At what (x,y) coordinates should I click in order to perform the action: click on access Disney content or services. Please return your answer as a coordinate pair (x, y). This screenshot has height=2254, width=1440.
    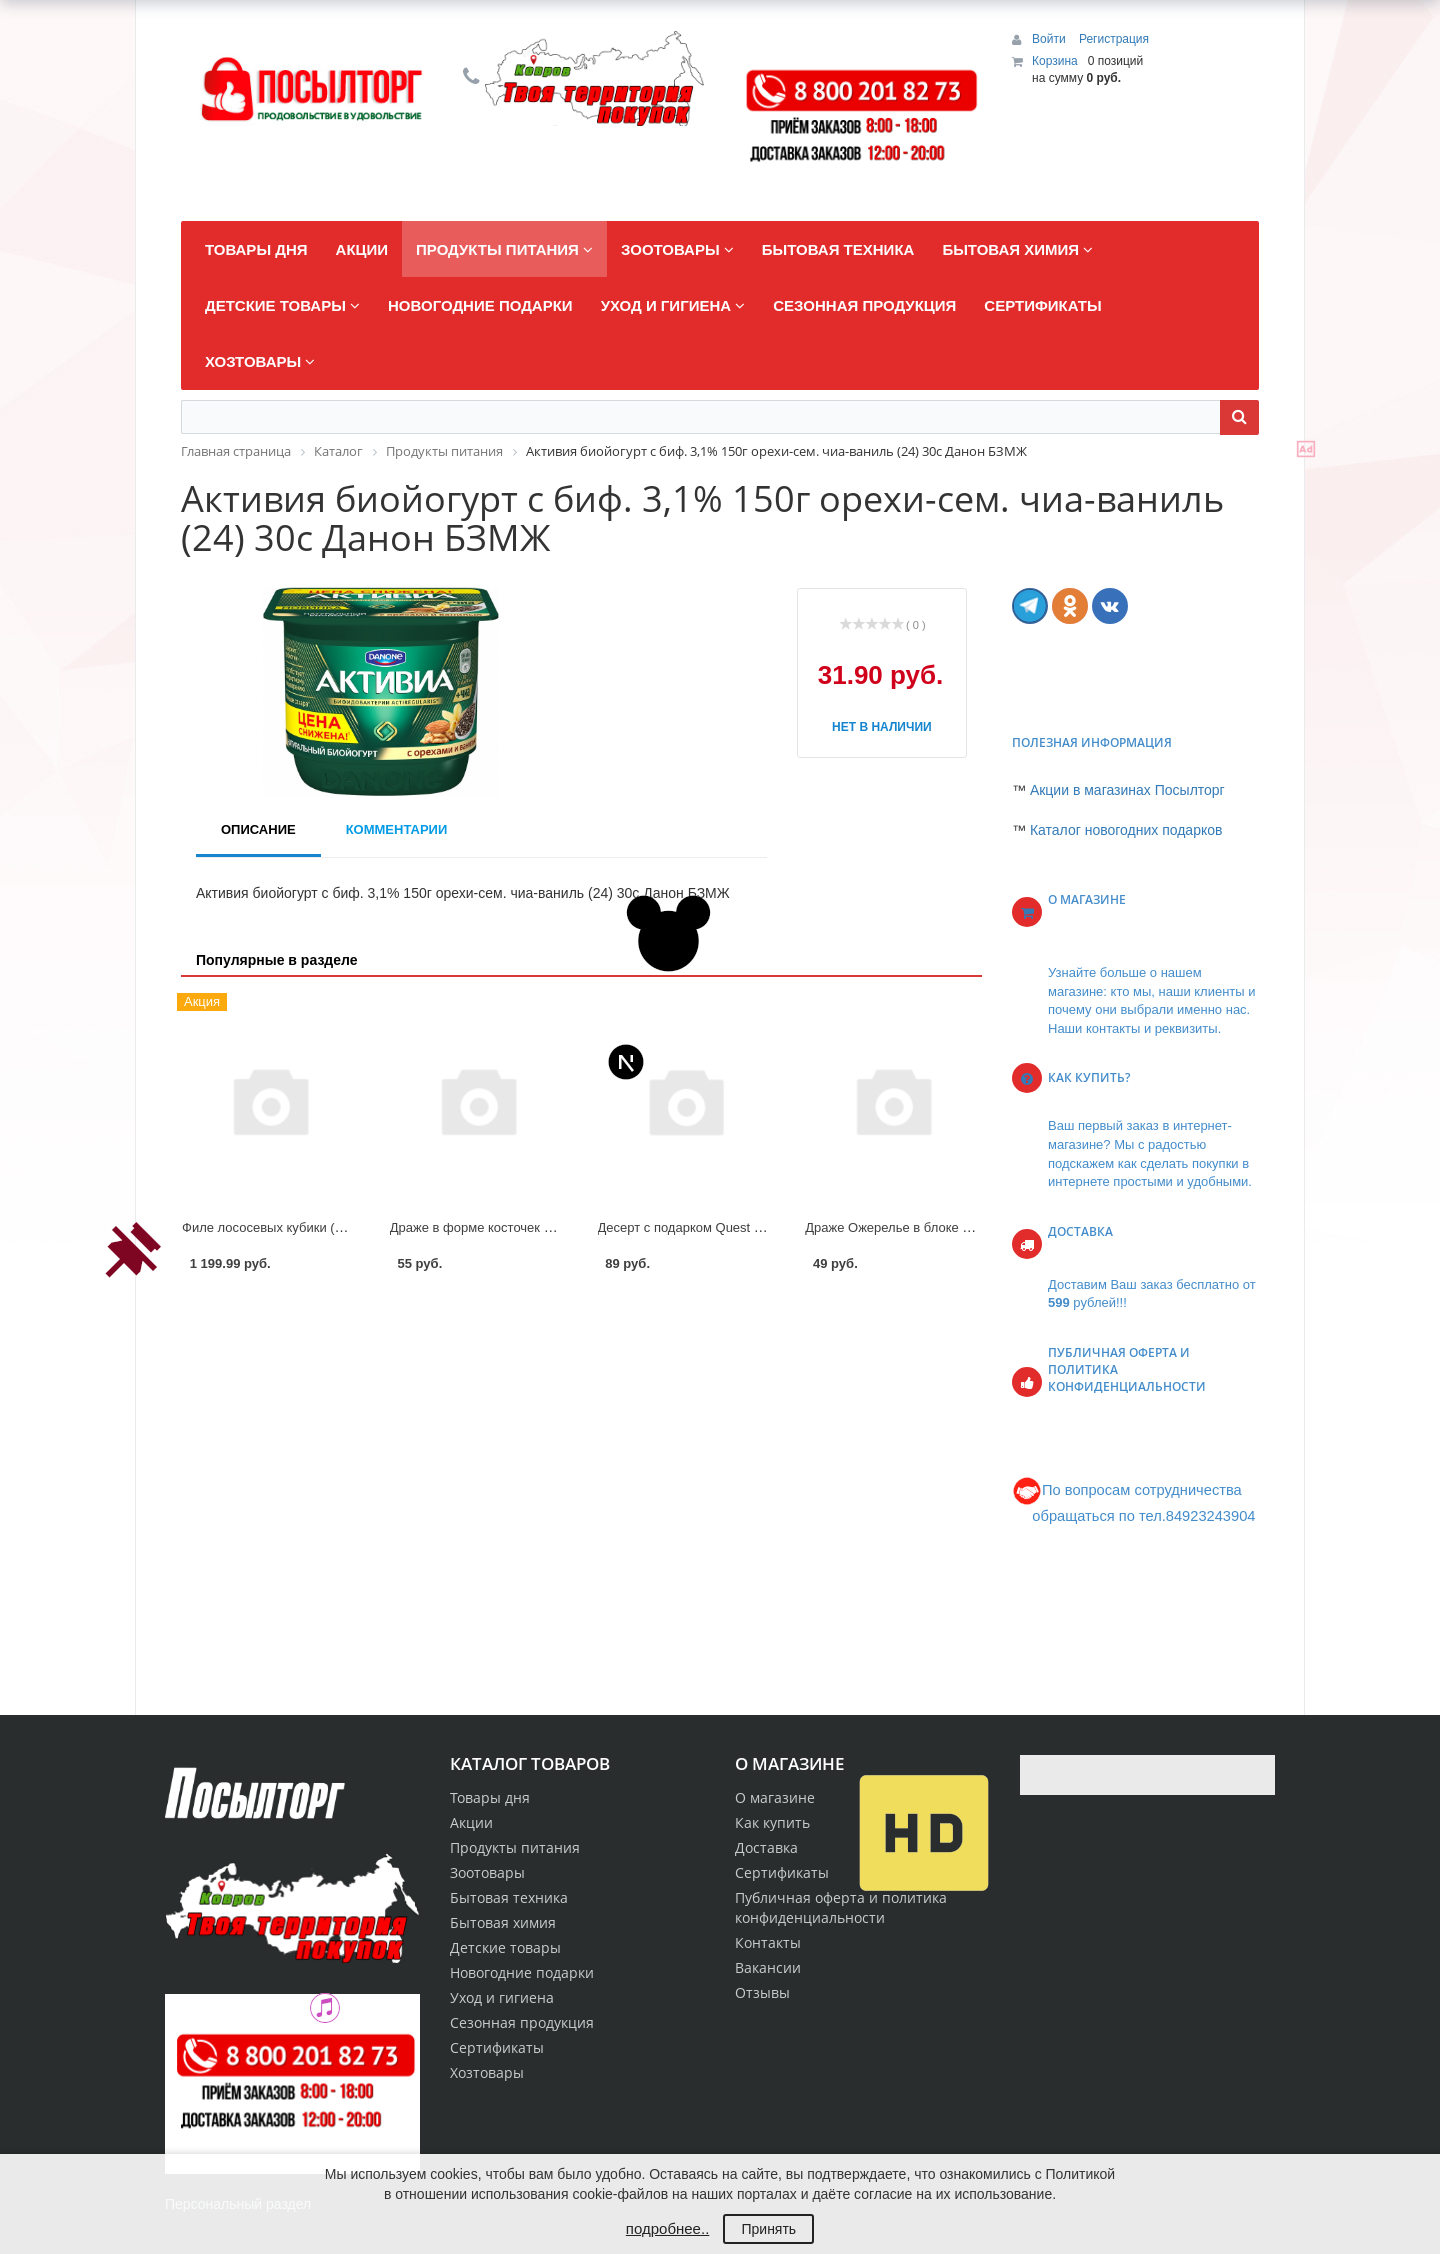
    Looking at the image, I should click on (668, 933).